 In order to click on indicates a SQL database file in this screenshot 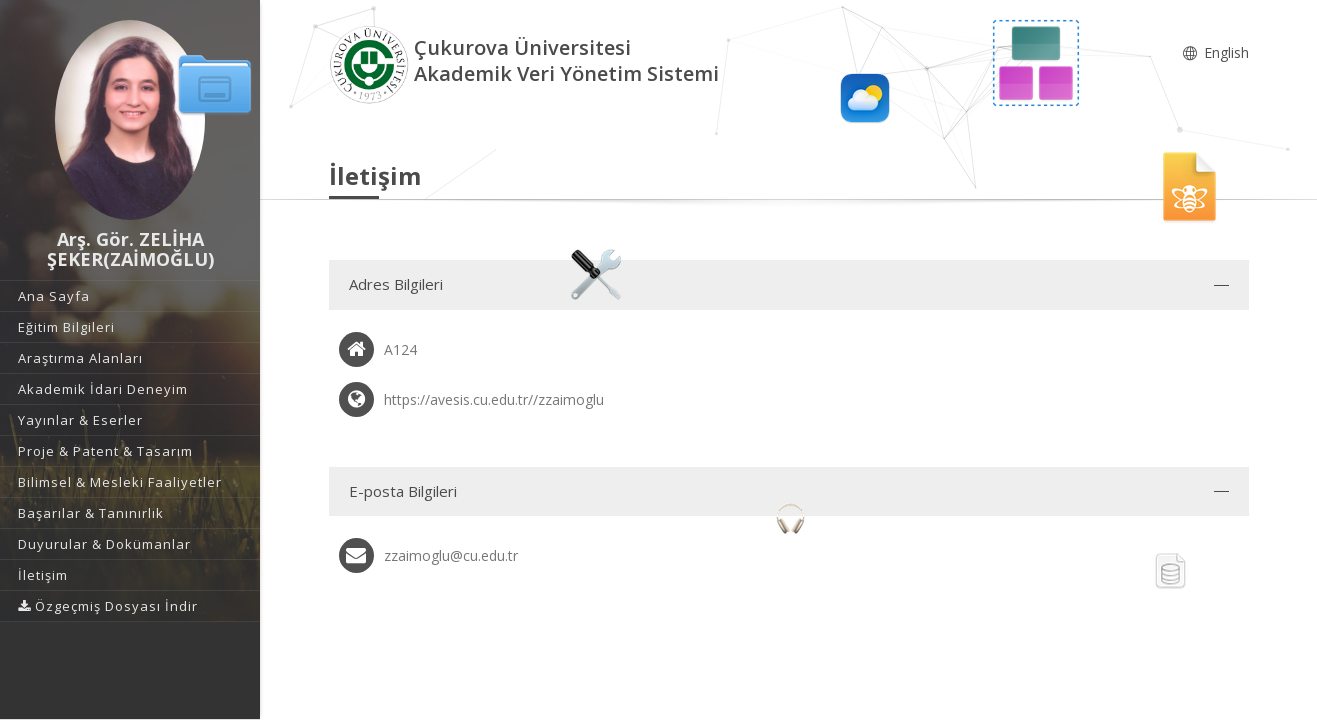, I will do `click(1170, 570)`.